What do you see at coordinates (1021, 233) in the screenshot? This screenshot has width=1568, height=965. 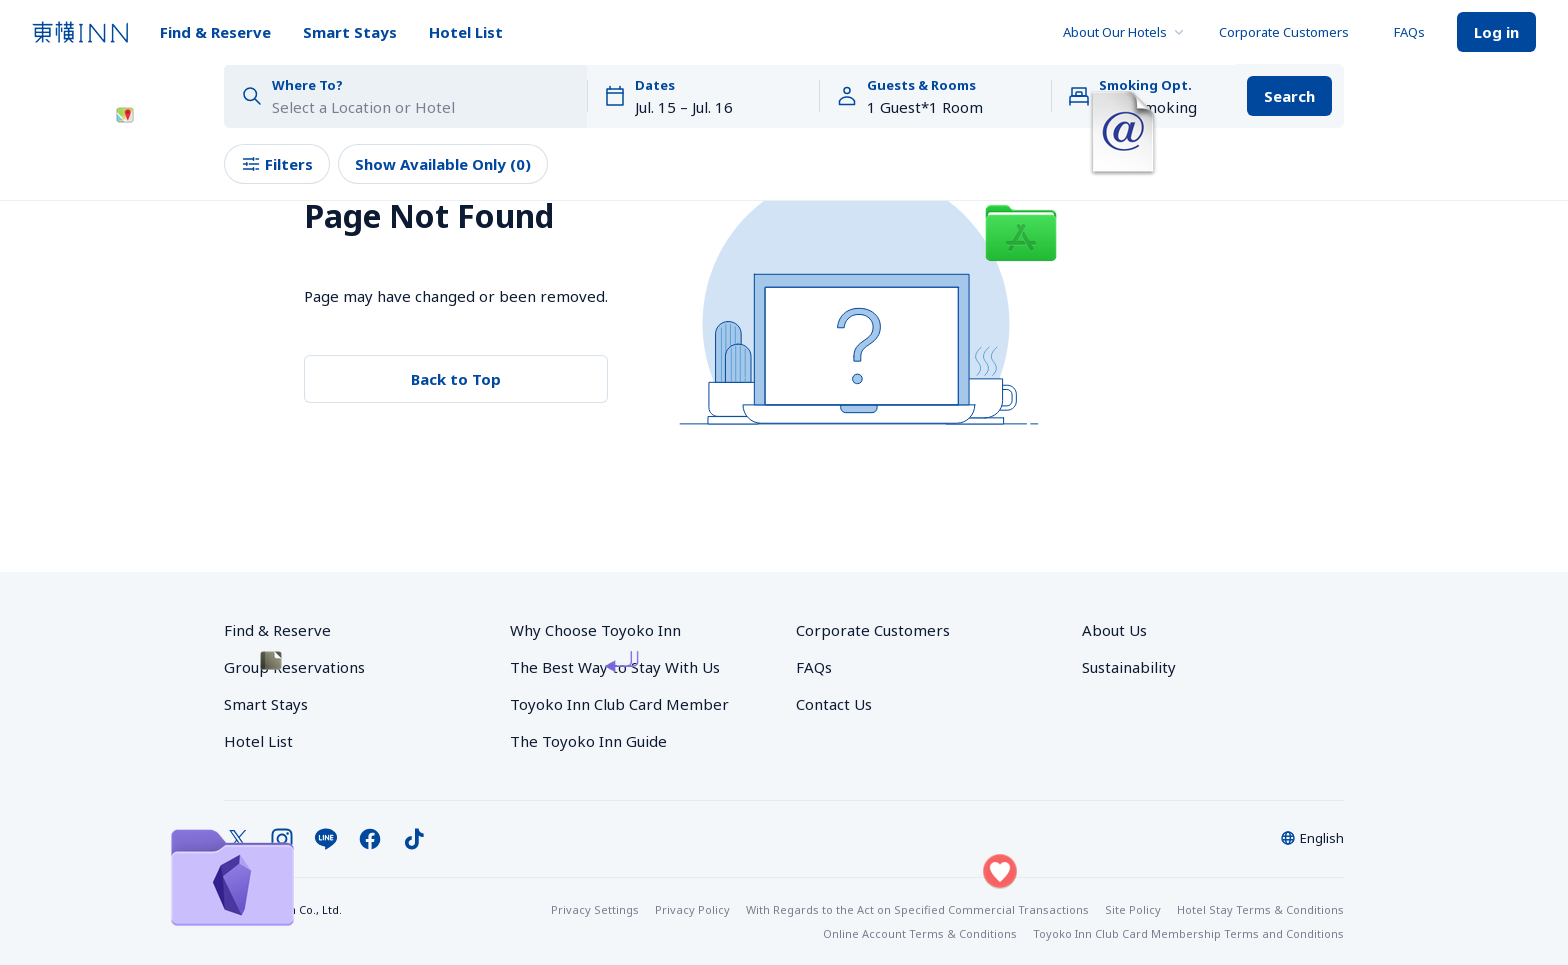 I see `open templates folder` at bounding box center [1021, 233].